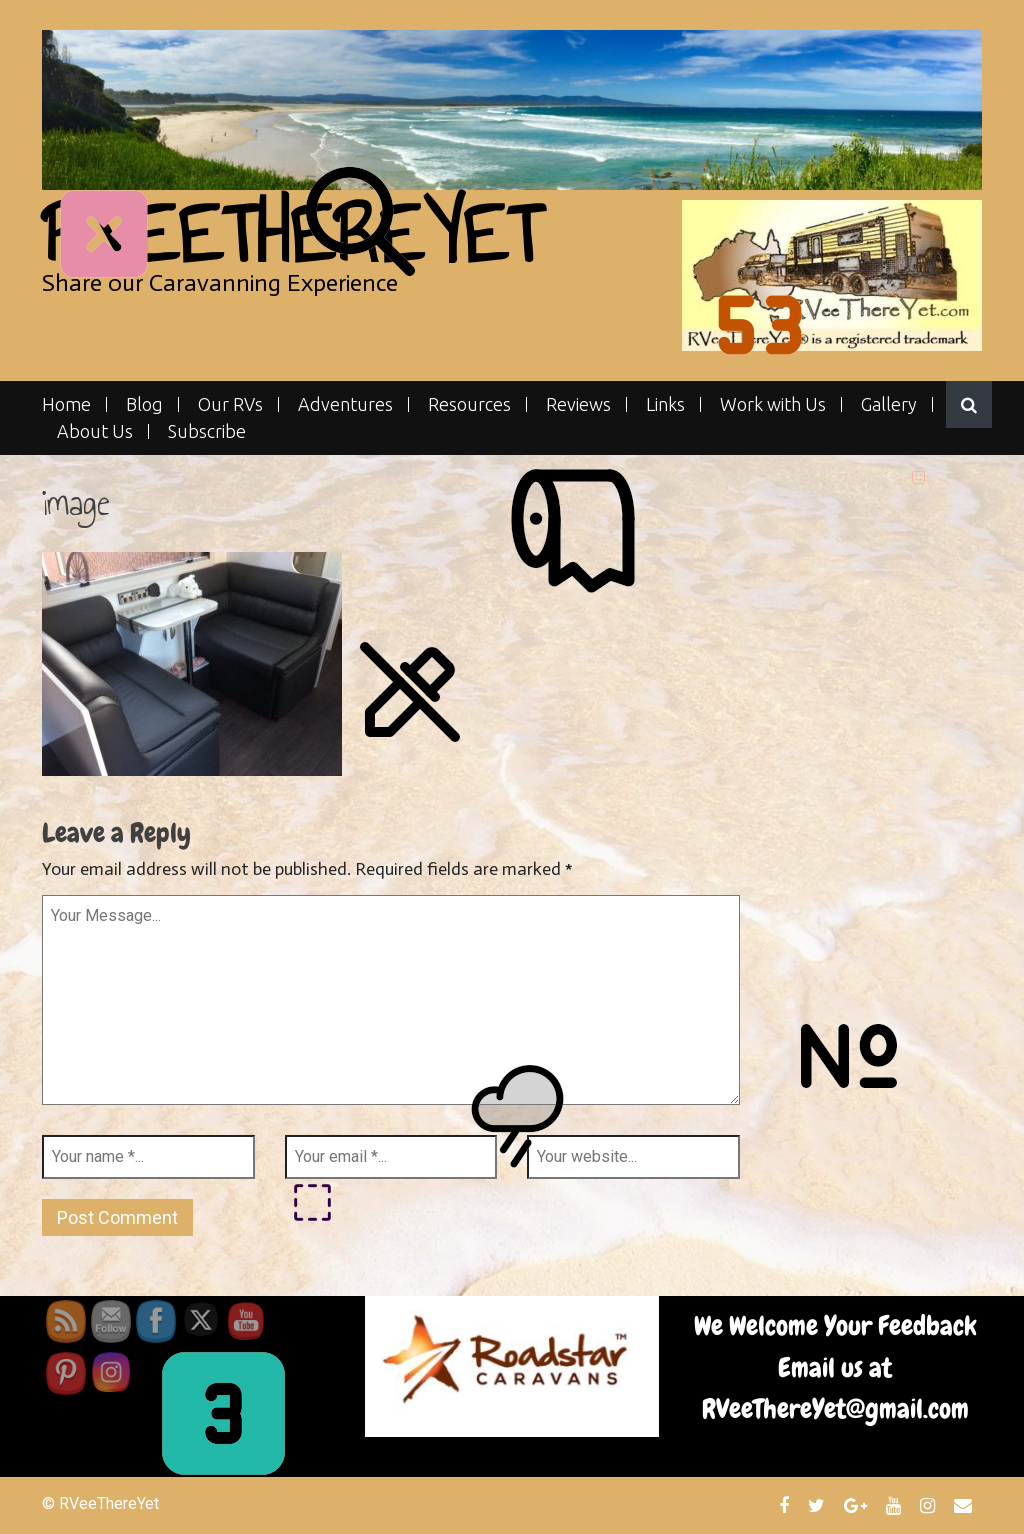  Describe the element at coordinates (573, 531) in the screenshot. I see `indicates restroom or bathroom location` at that location.